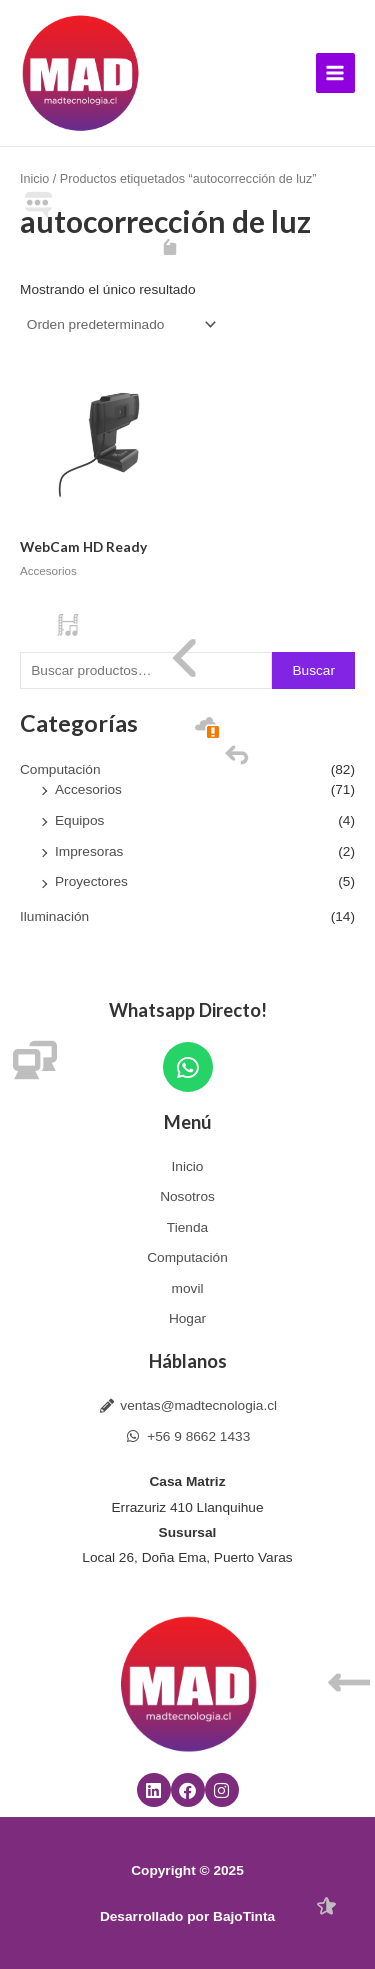 The width and height of the screenshot is (375, 1969). Describe the element at coordinates (68, 625) in the screenshot. I see `access multimedia applications` at that location.